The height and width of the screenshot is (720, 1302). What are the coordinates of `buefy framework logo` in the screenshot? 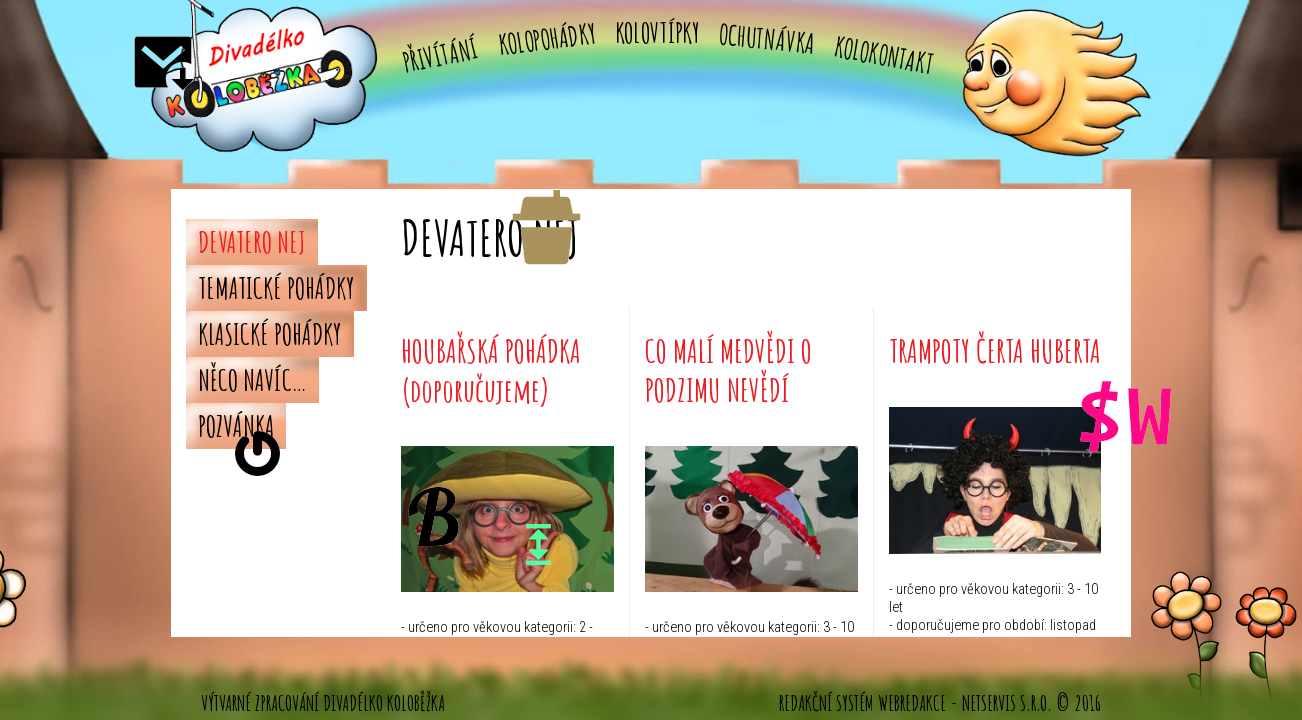 It's located at (433, 516).